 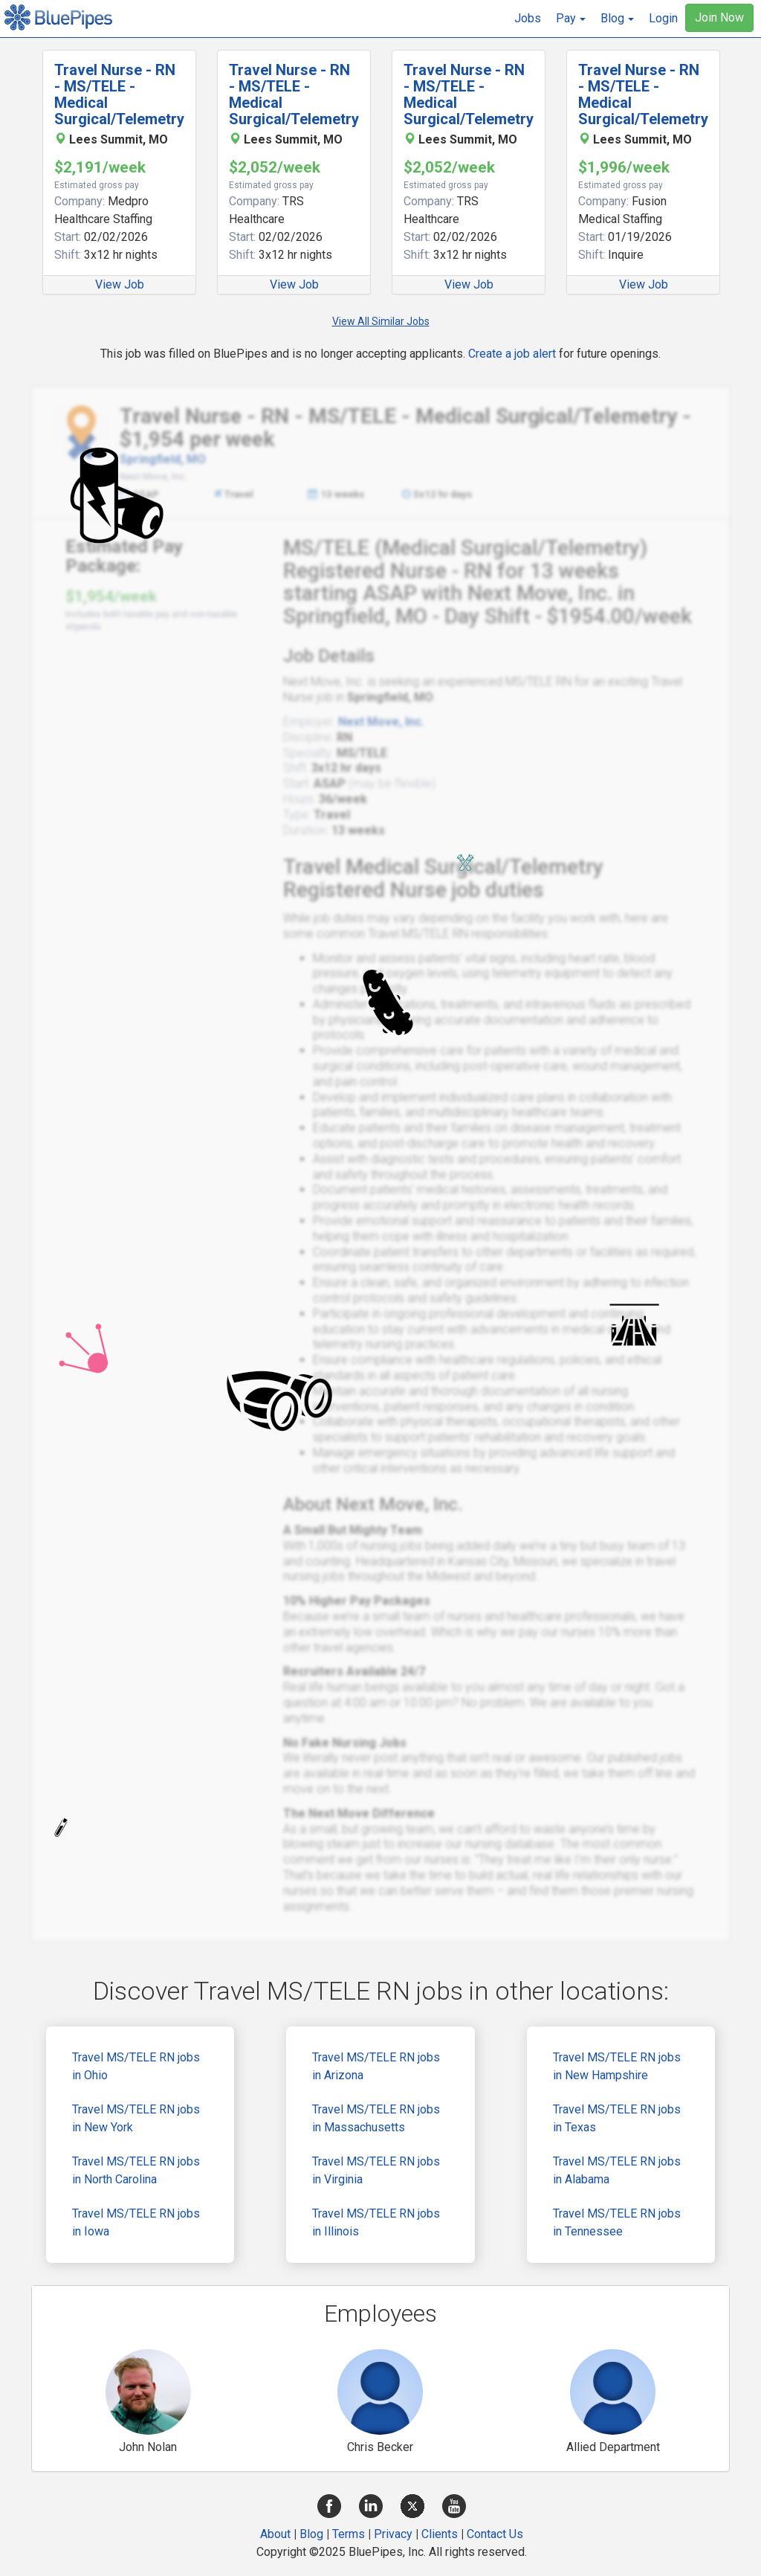 I want to click on access space or satellite-related features, so click(x=83, y=1348).